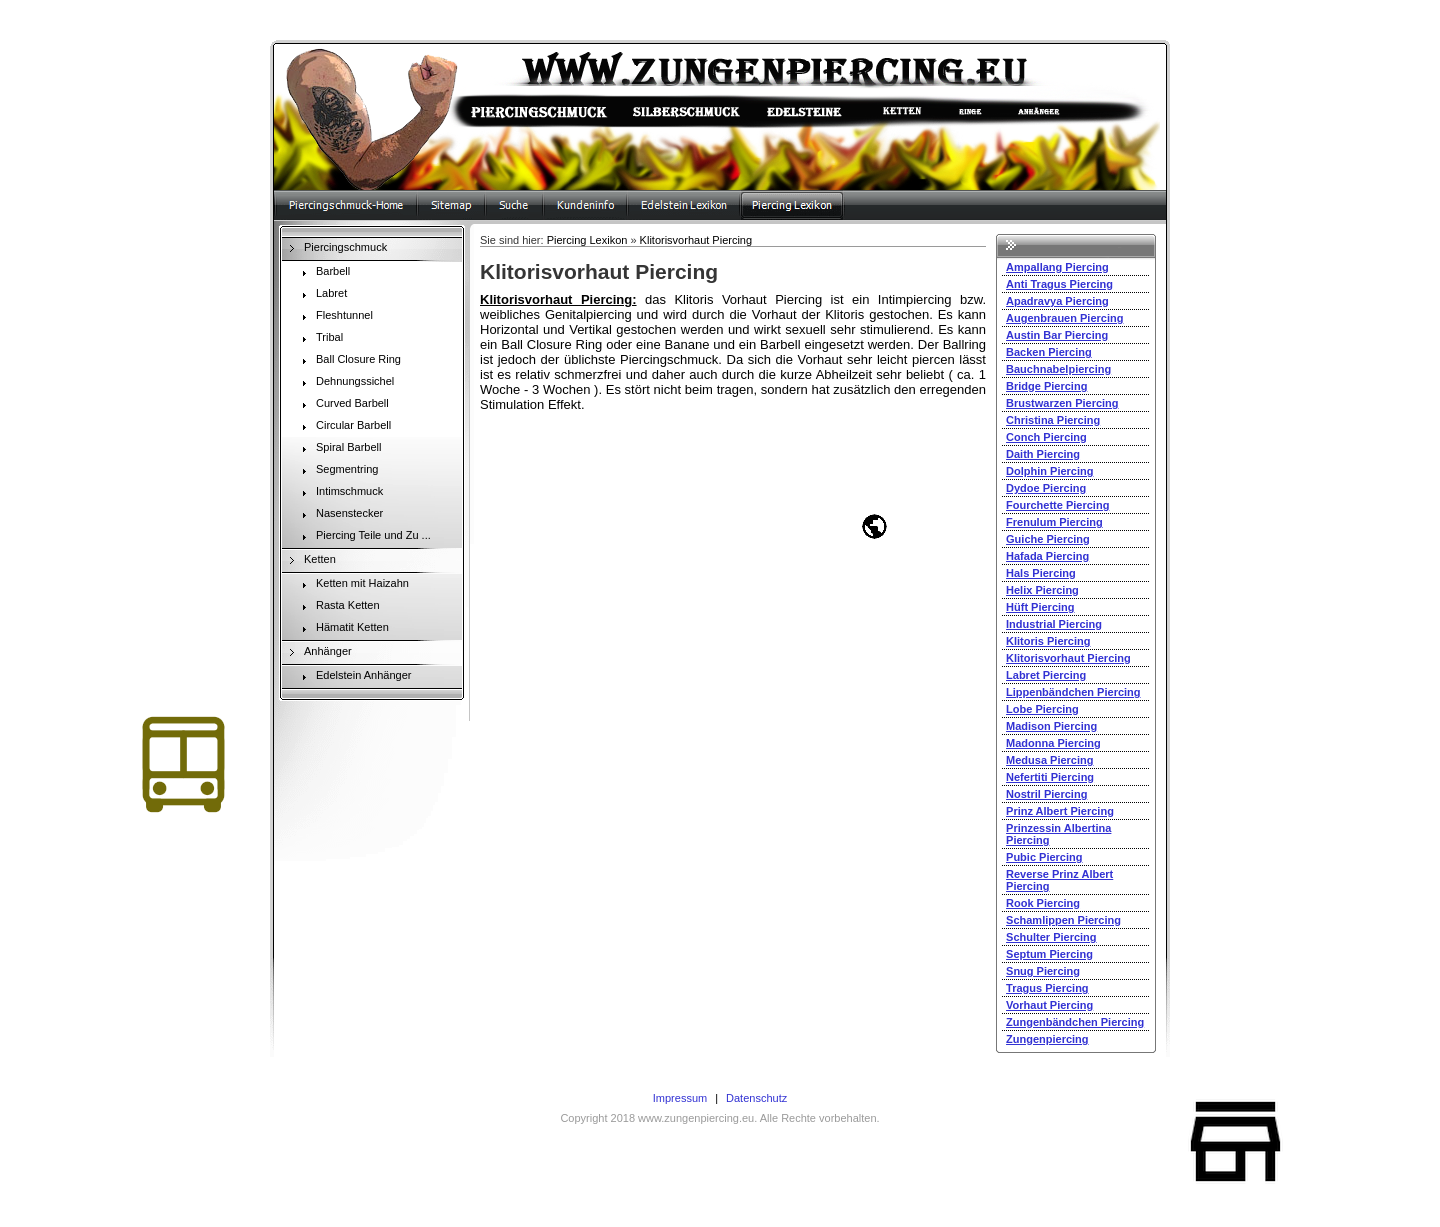 The width and height of the screenshot is (1440, 1227). Describe the element at coordinates (183, 764) in the screenshot. I see `view bus routes or schedules` at that location.